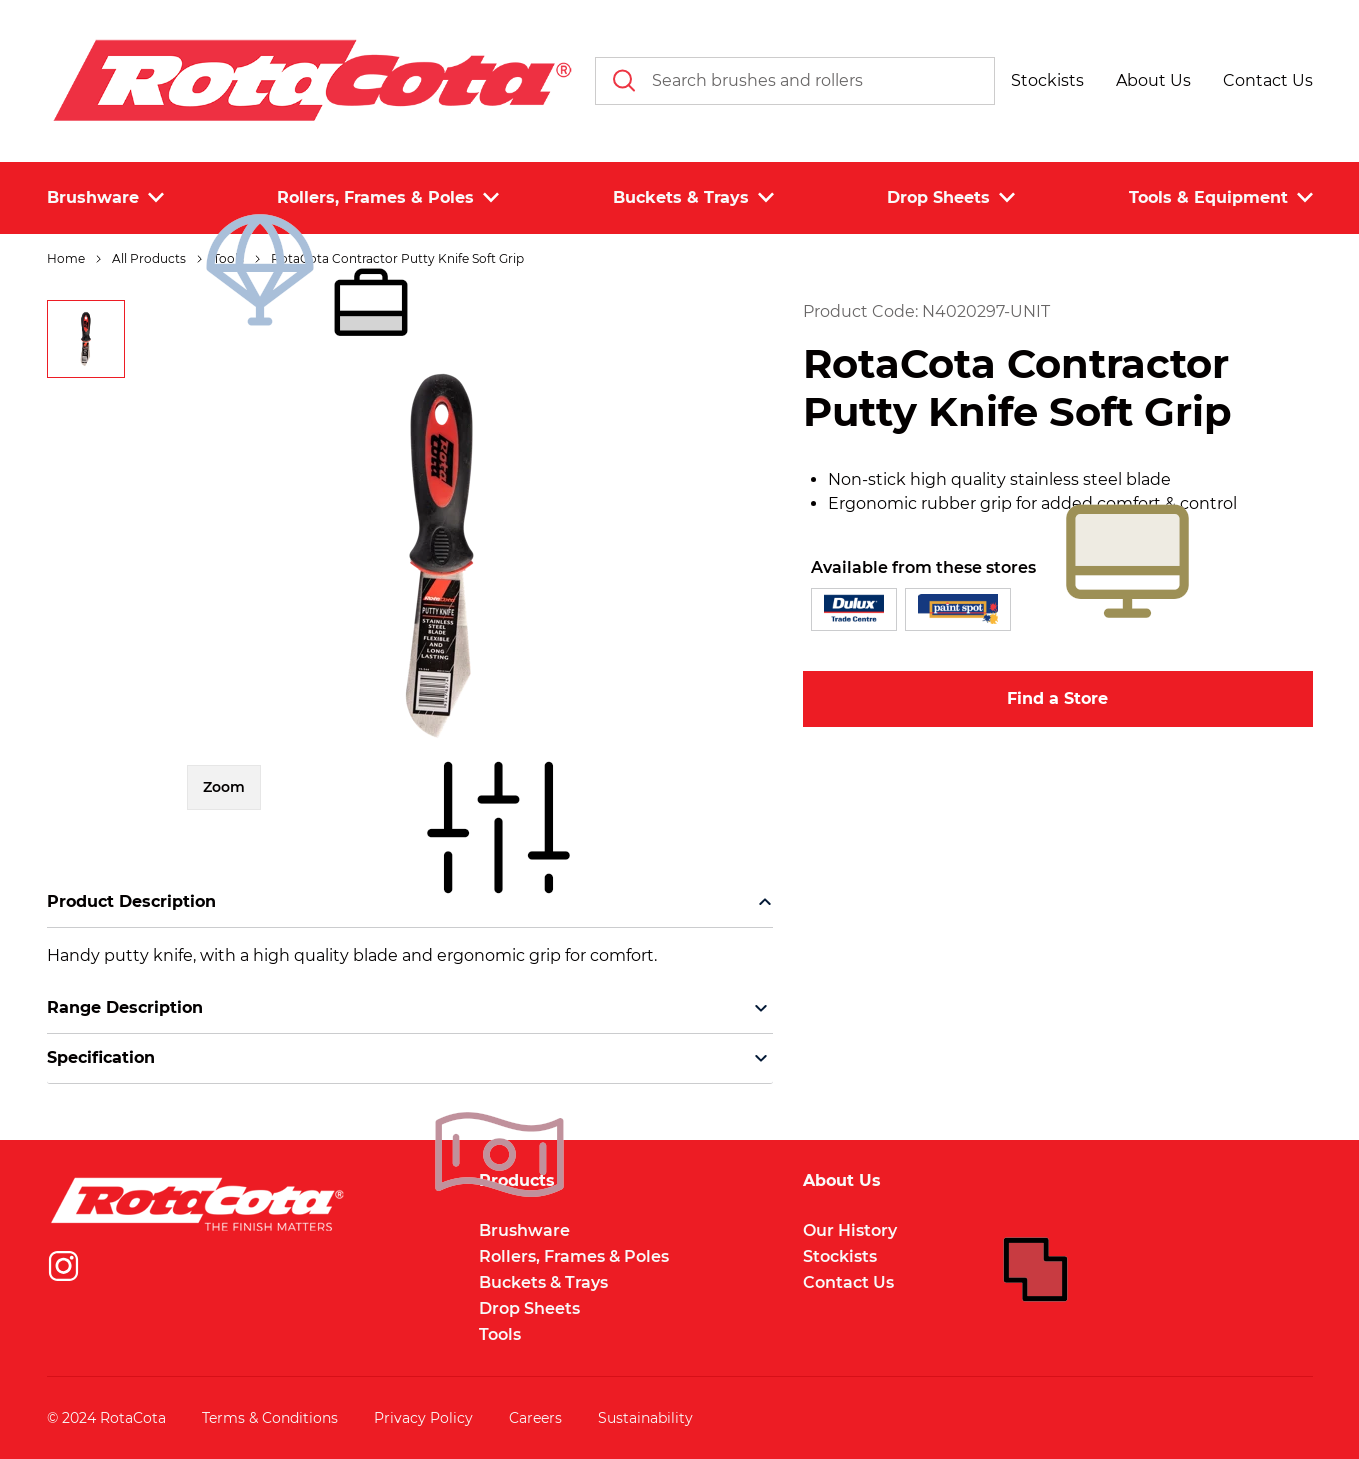  Describe the element at coordinates (1035, 1269) in the screenshot. I see `merge or combine selected objects` at that location.